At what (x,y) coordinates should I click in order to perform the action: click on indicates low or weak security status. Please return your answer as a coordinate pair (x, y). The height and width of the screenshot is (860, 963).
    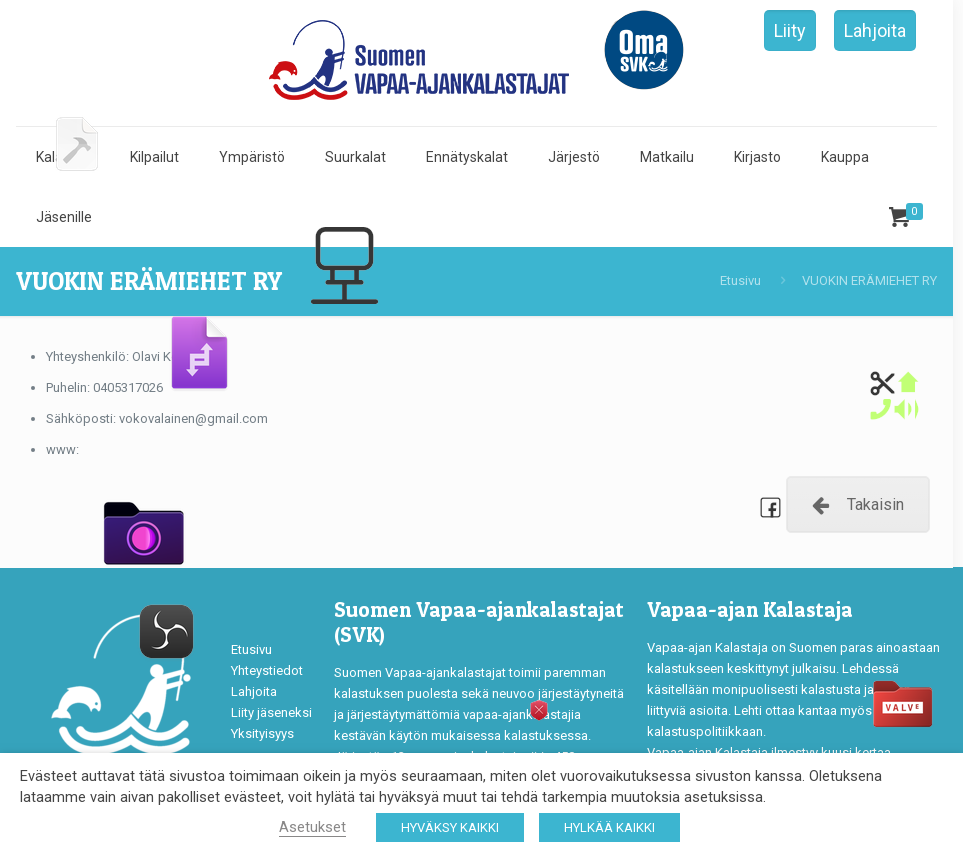
    Looking at the image, I should click on (539, 711).